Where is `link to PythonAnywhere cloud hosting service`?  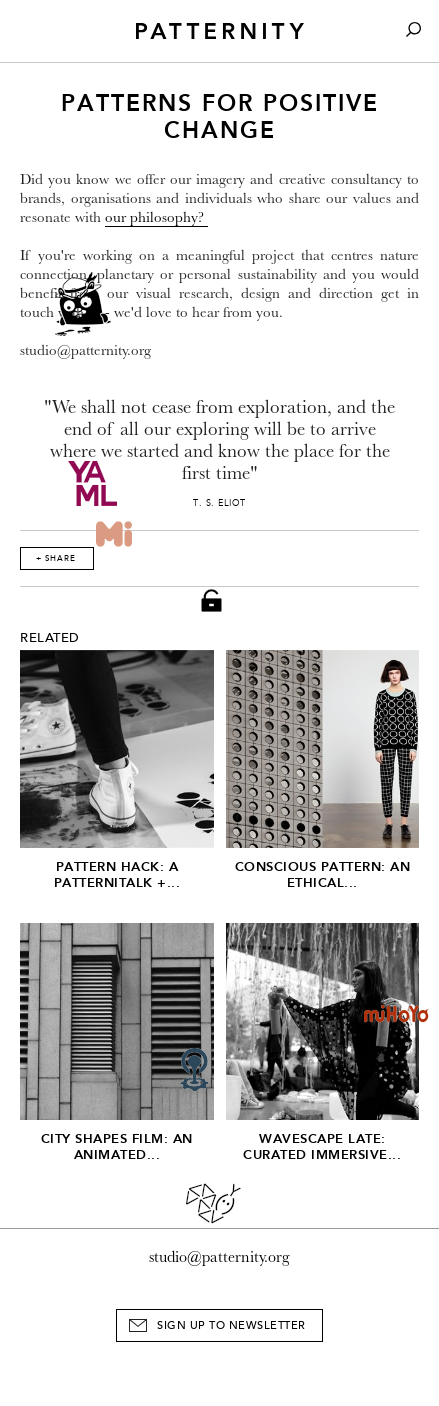
link to PythonAnywhere cloud hosting service is located at coordinates (213, 1203).